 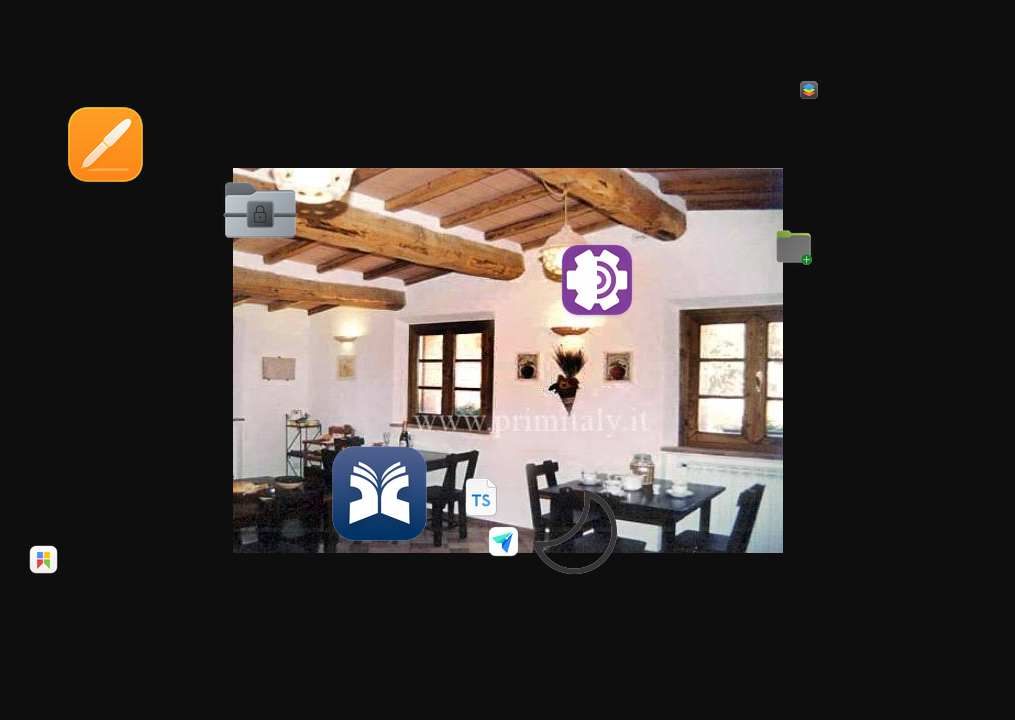 What do you see at coordinates (809, 90) in the screenshot?
I see `open the ASC app` at bounding box center [809, 90].